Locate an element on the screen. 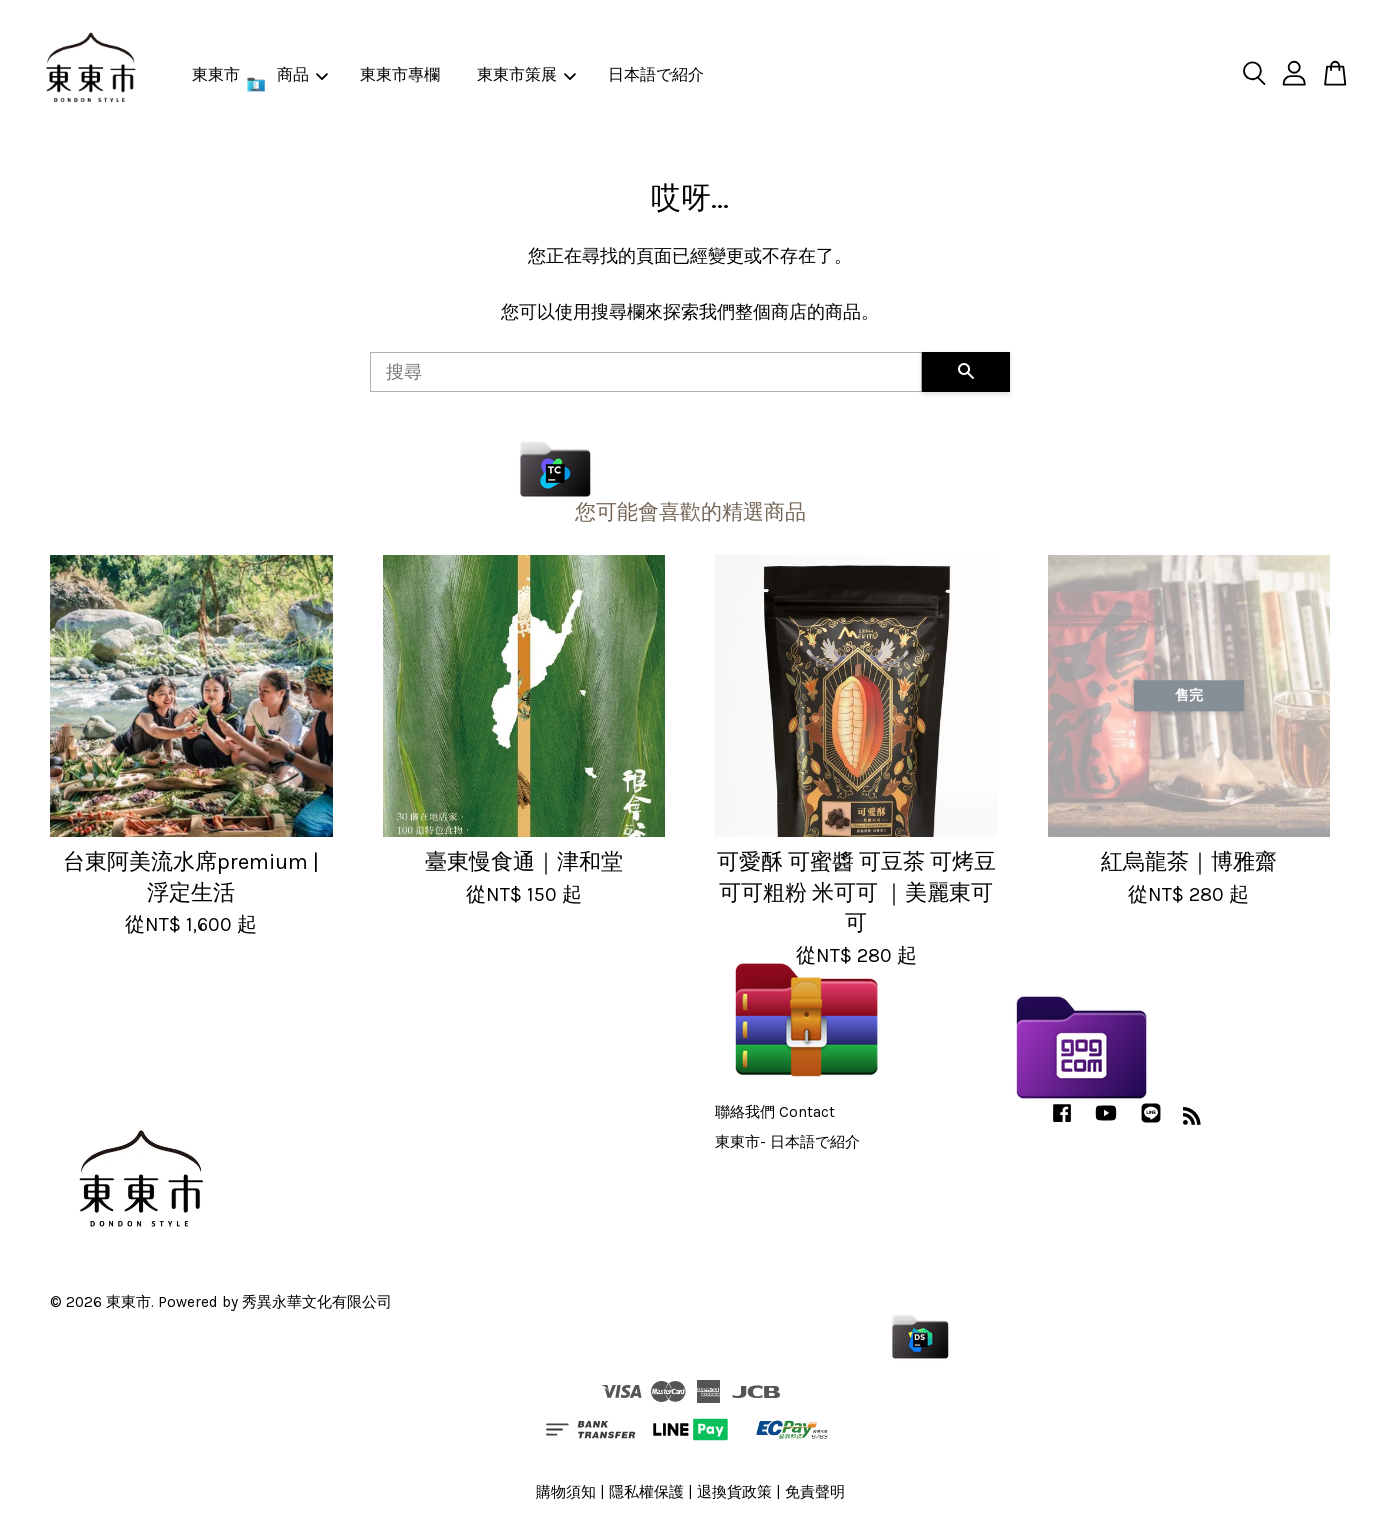 The height and width of the screenshot is (1535, 1380). open folder containing WinRAR archives is located at coordinates (806, 1023).